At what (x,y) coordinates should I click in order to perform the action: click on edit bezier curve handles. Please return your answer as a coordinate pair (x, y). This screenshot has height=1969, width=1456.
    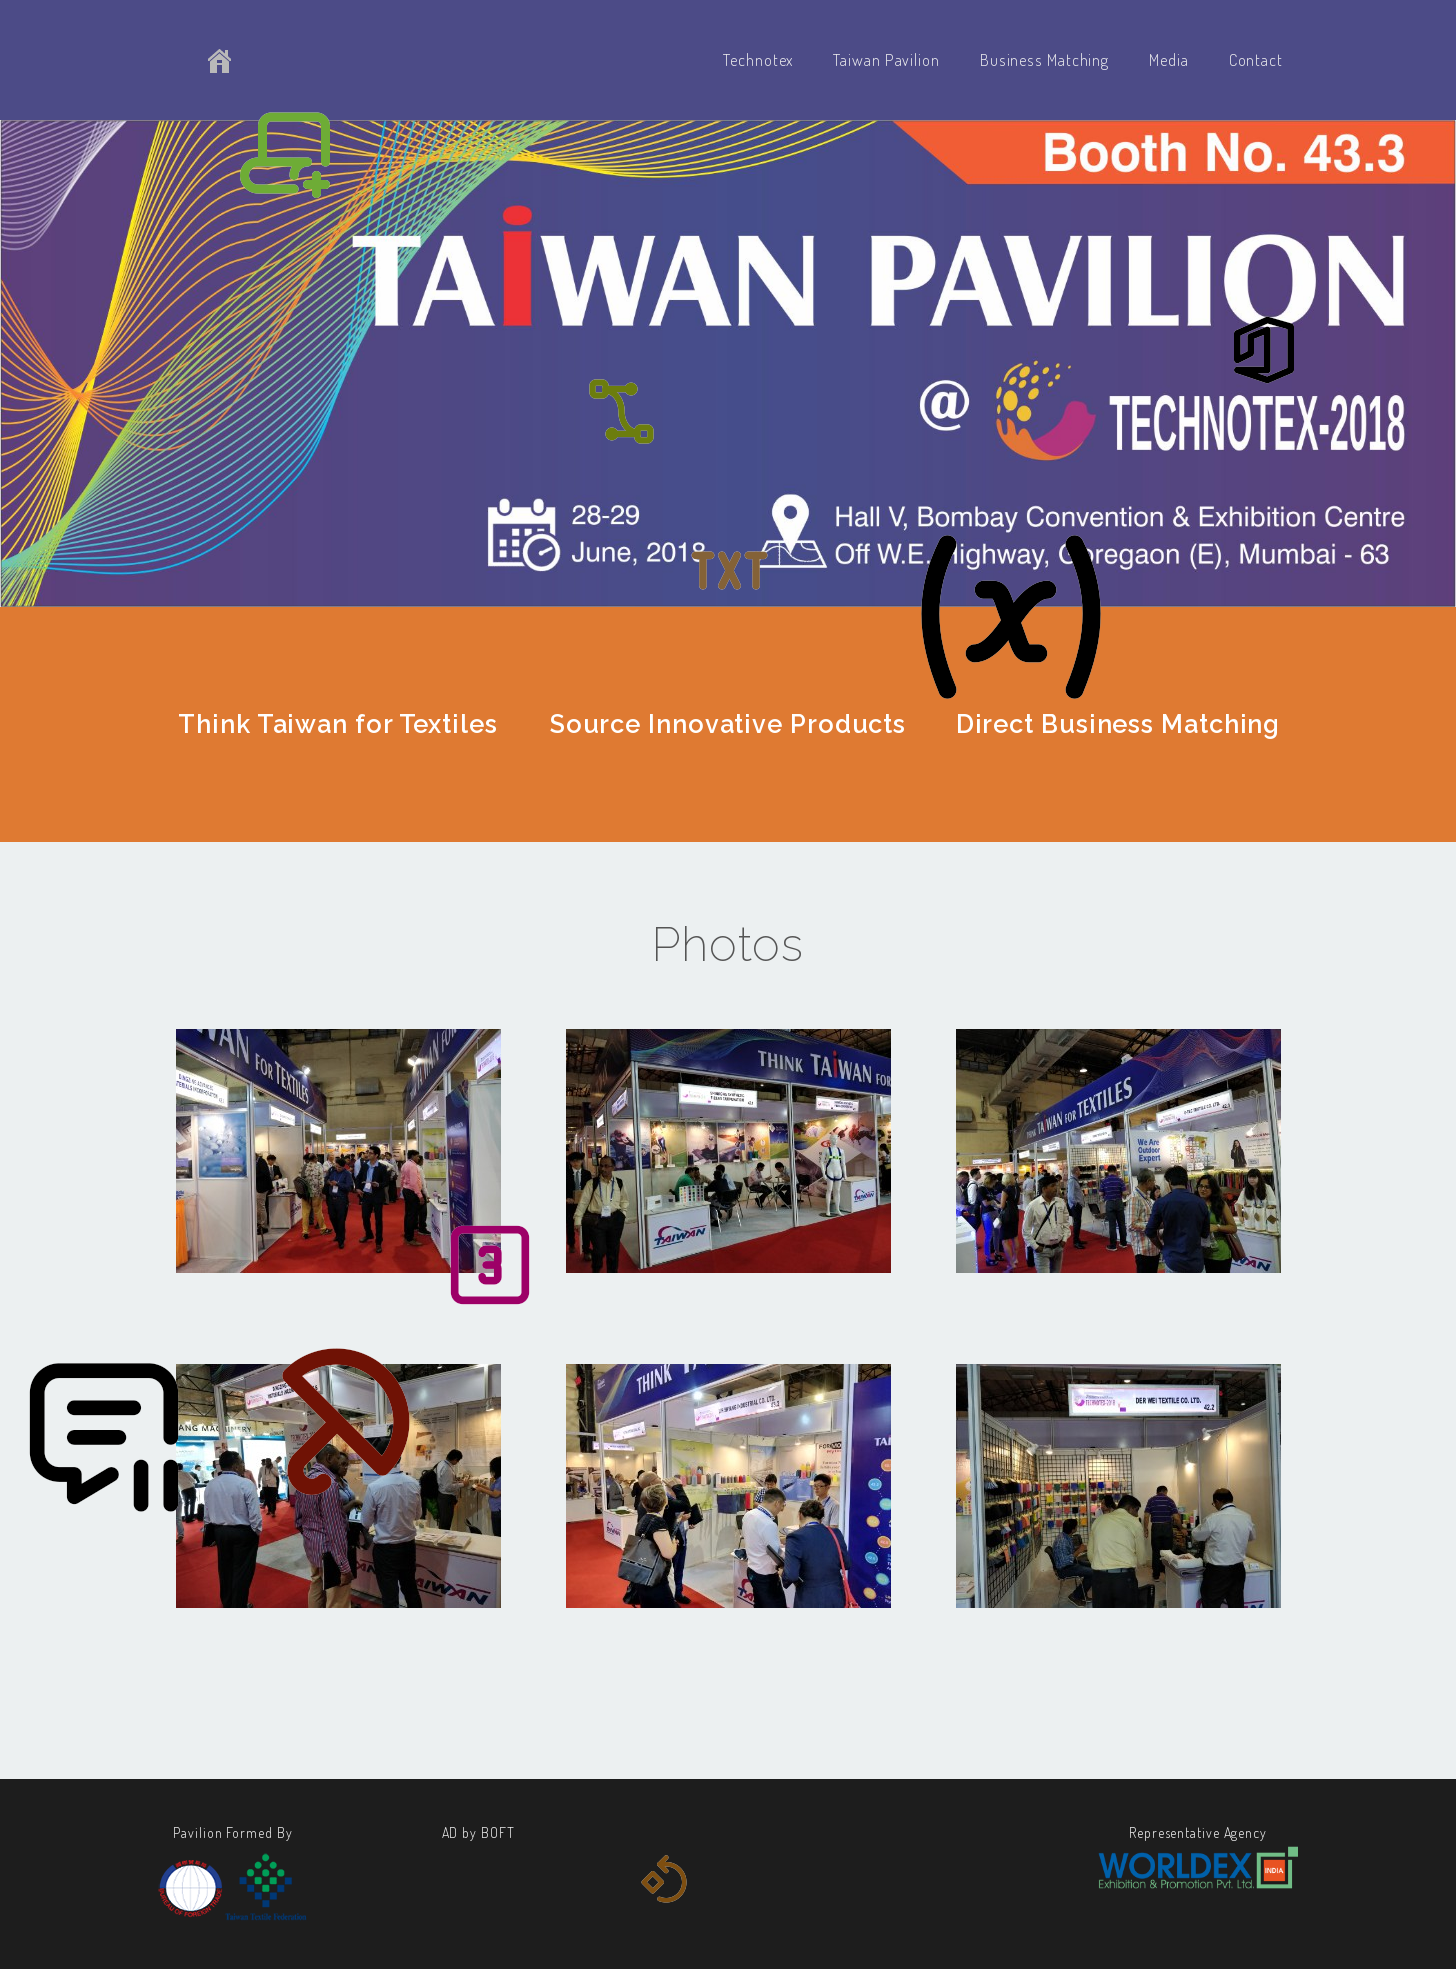
    Looking at the image, I should click on (621, 411).